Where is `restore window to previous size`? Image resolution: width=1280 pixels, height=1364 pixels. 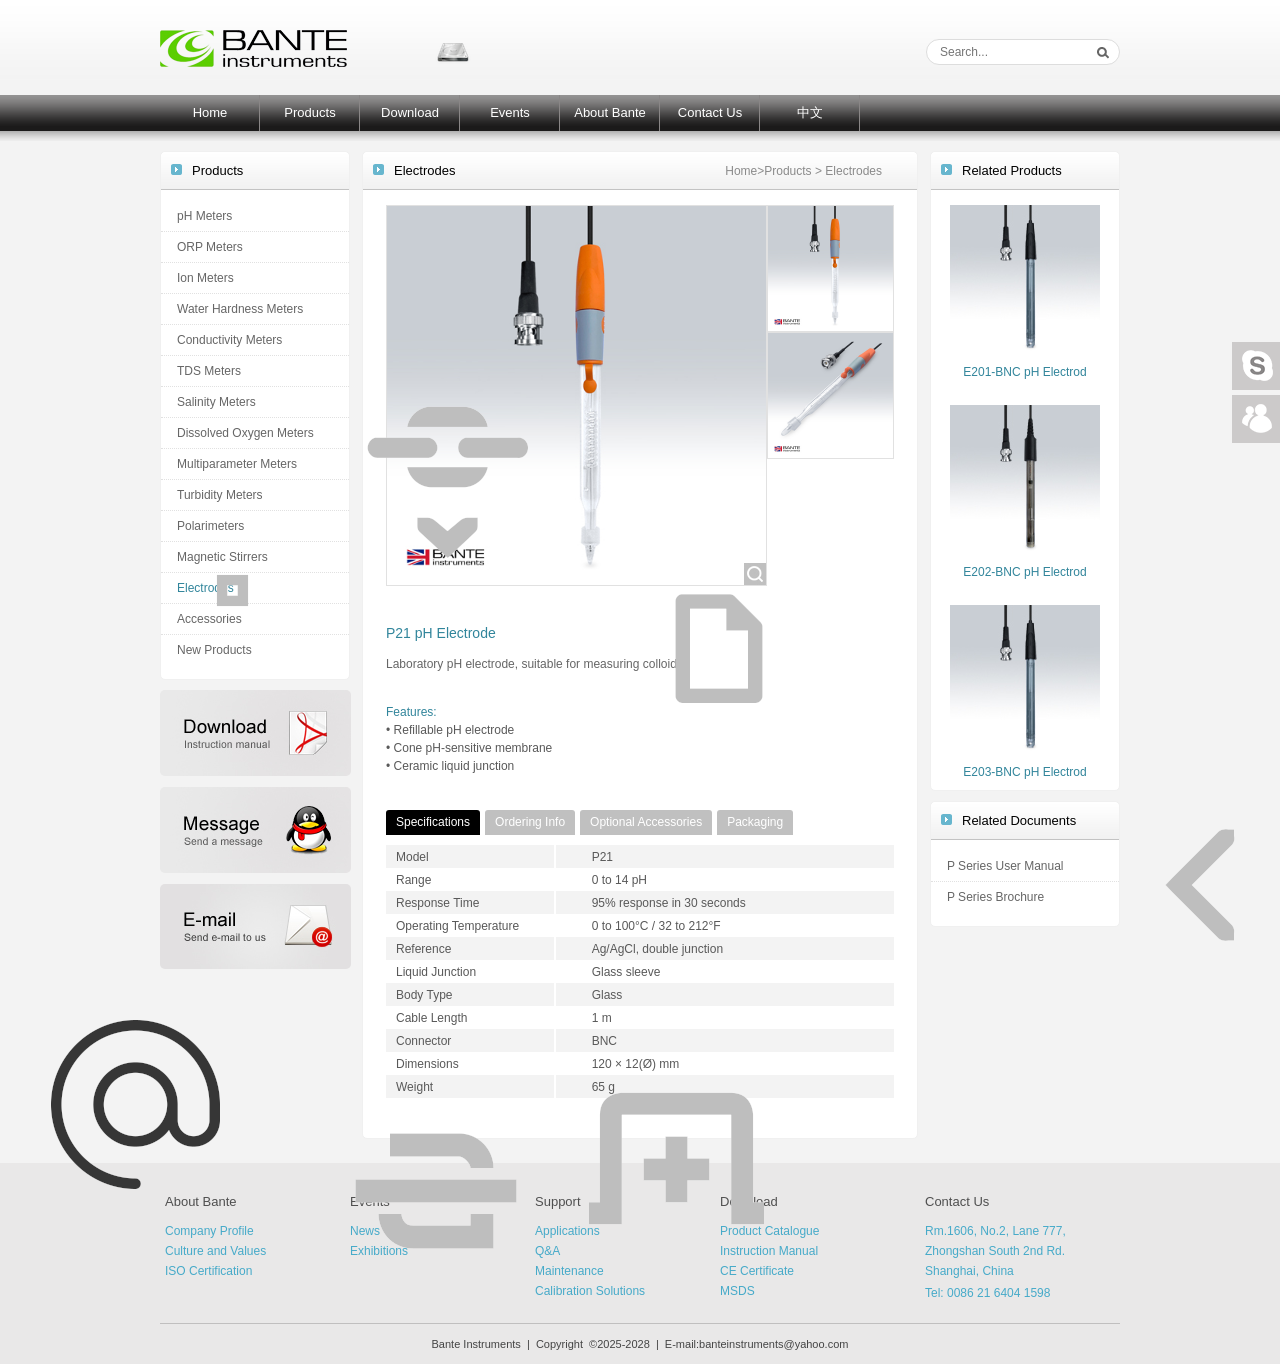 restore window to previous size is located at coordinates (232, 590).